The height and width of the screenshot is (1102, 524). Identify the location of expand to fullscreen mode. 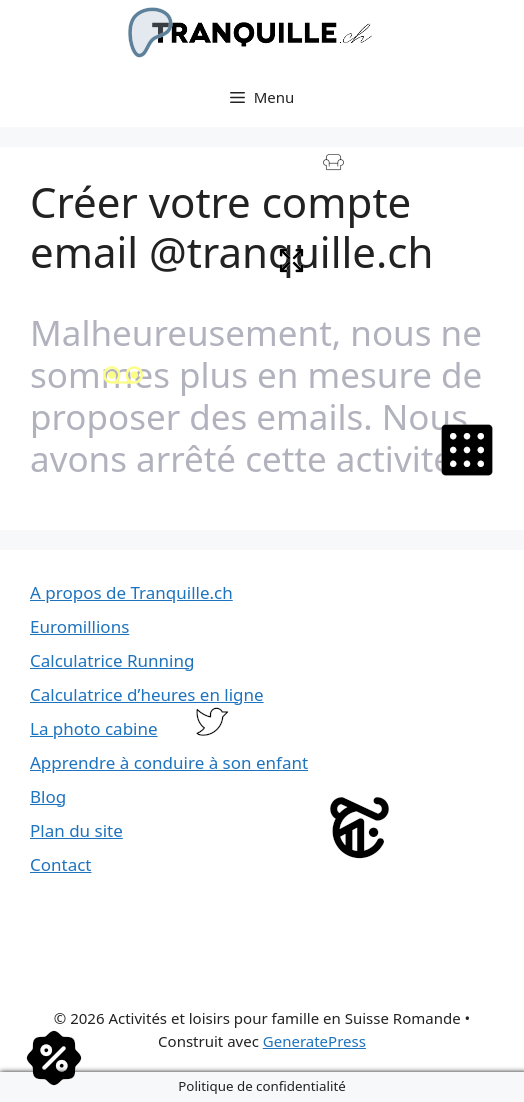
(291, 260).